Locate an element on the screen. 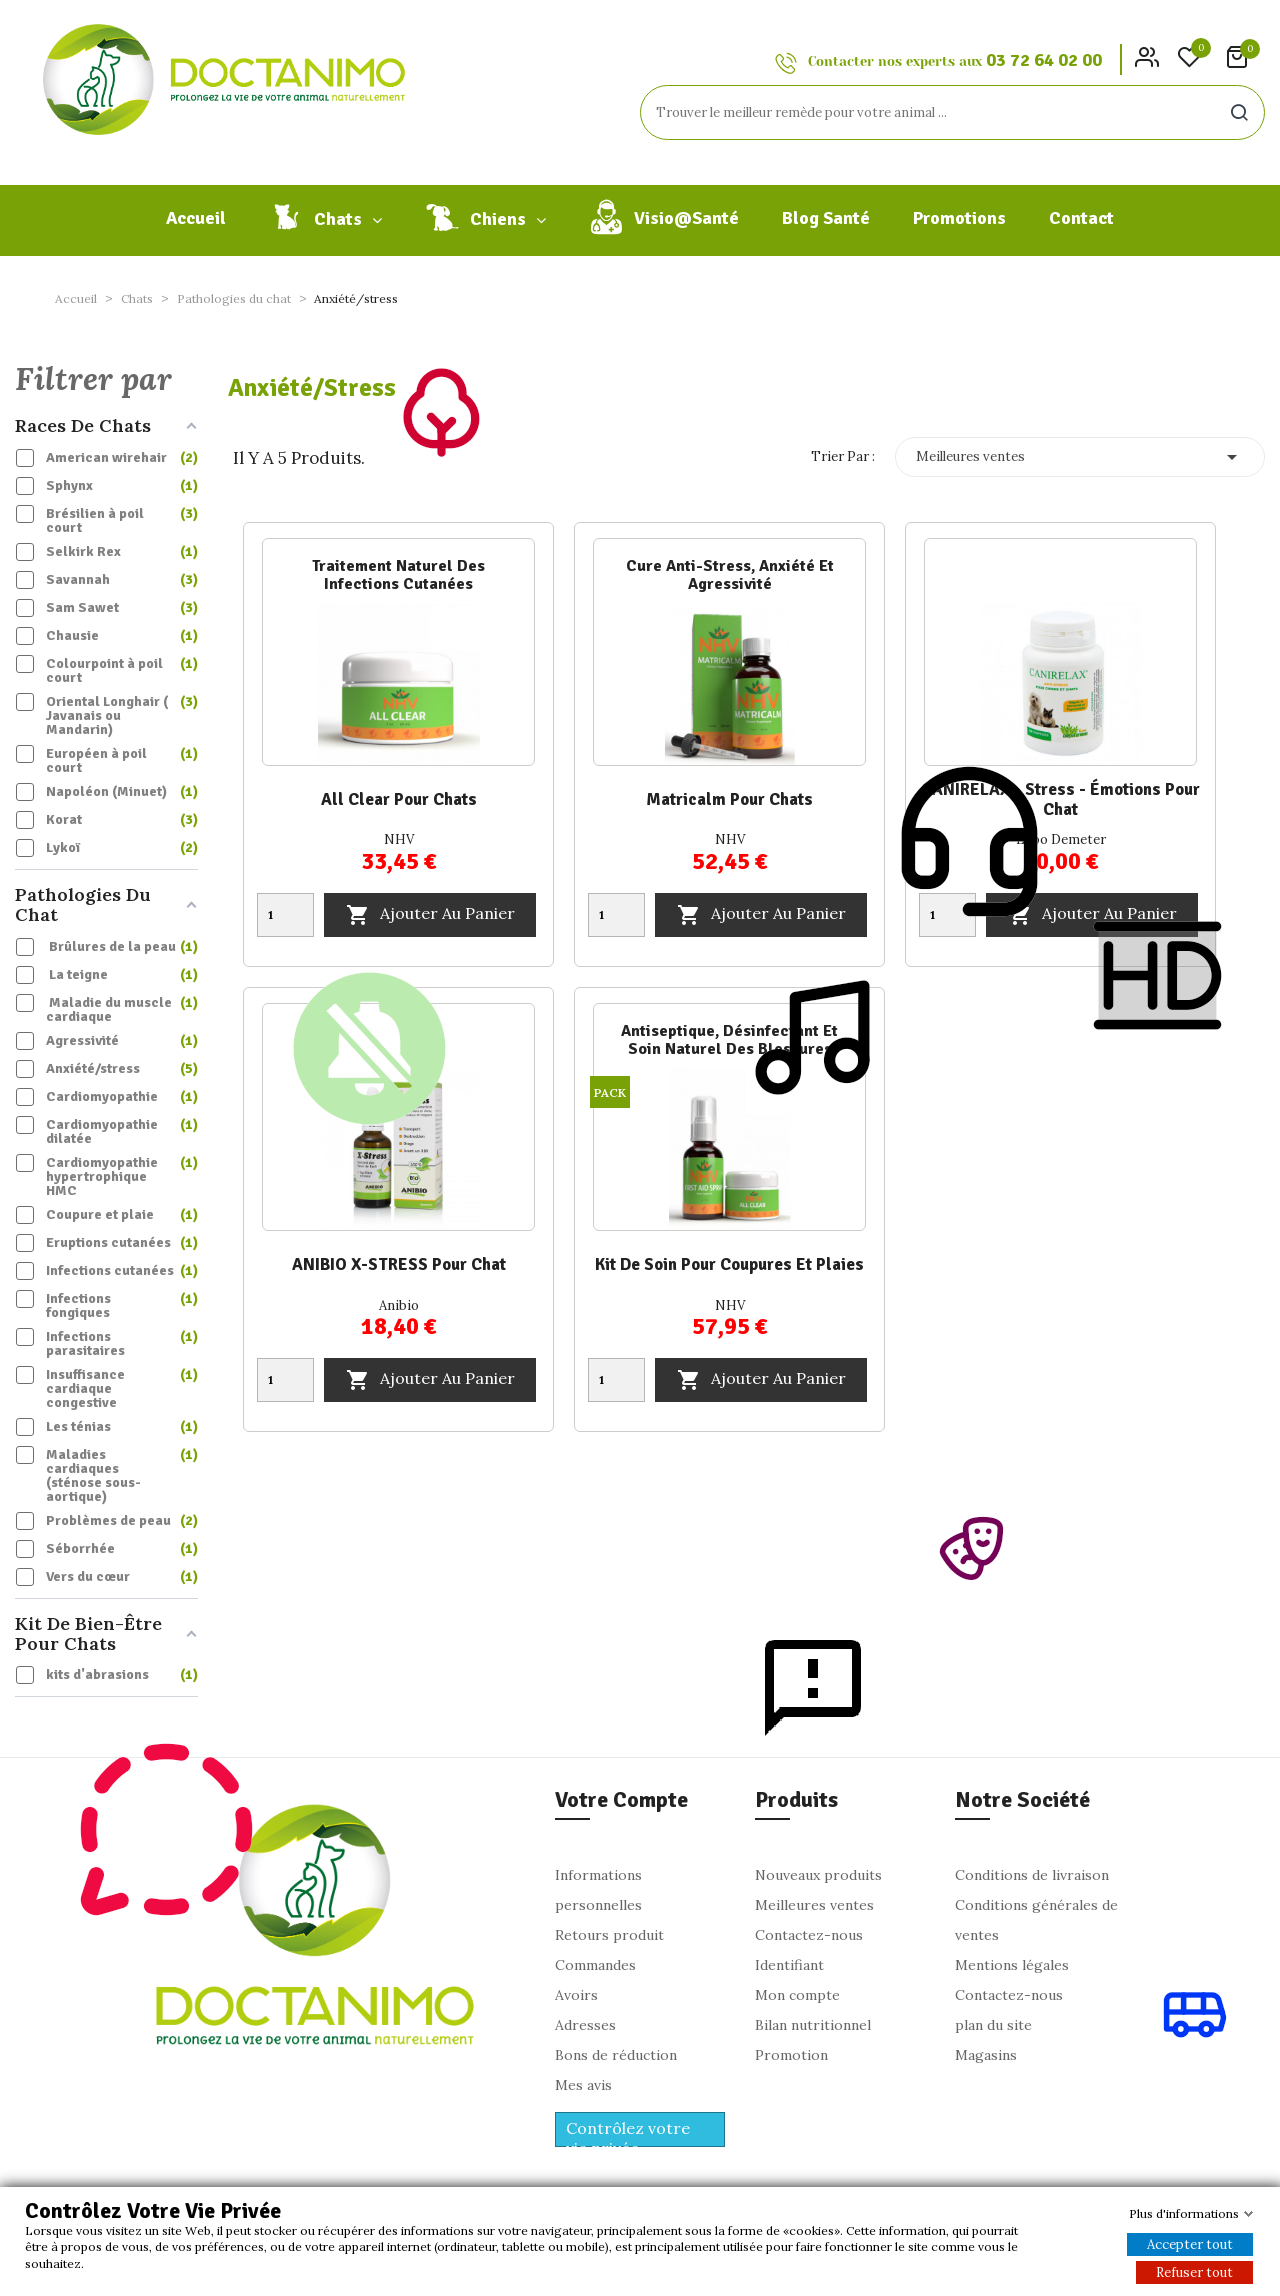 The image size is (1280, 2296). contact customer support is located at coordinates (969, 841).